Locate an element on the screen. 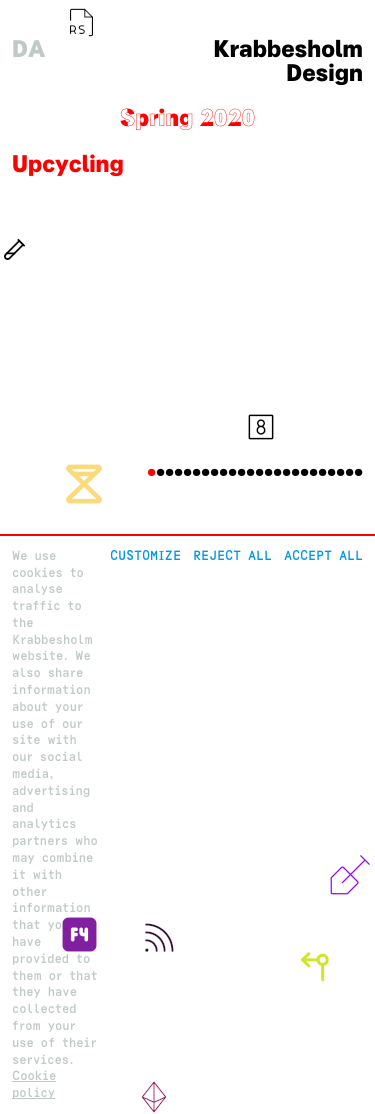 This screenshot has width=375, height=1114. view ethereum balance or wallet is located at coordinates (154, 1097).